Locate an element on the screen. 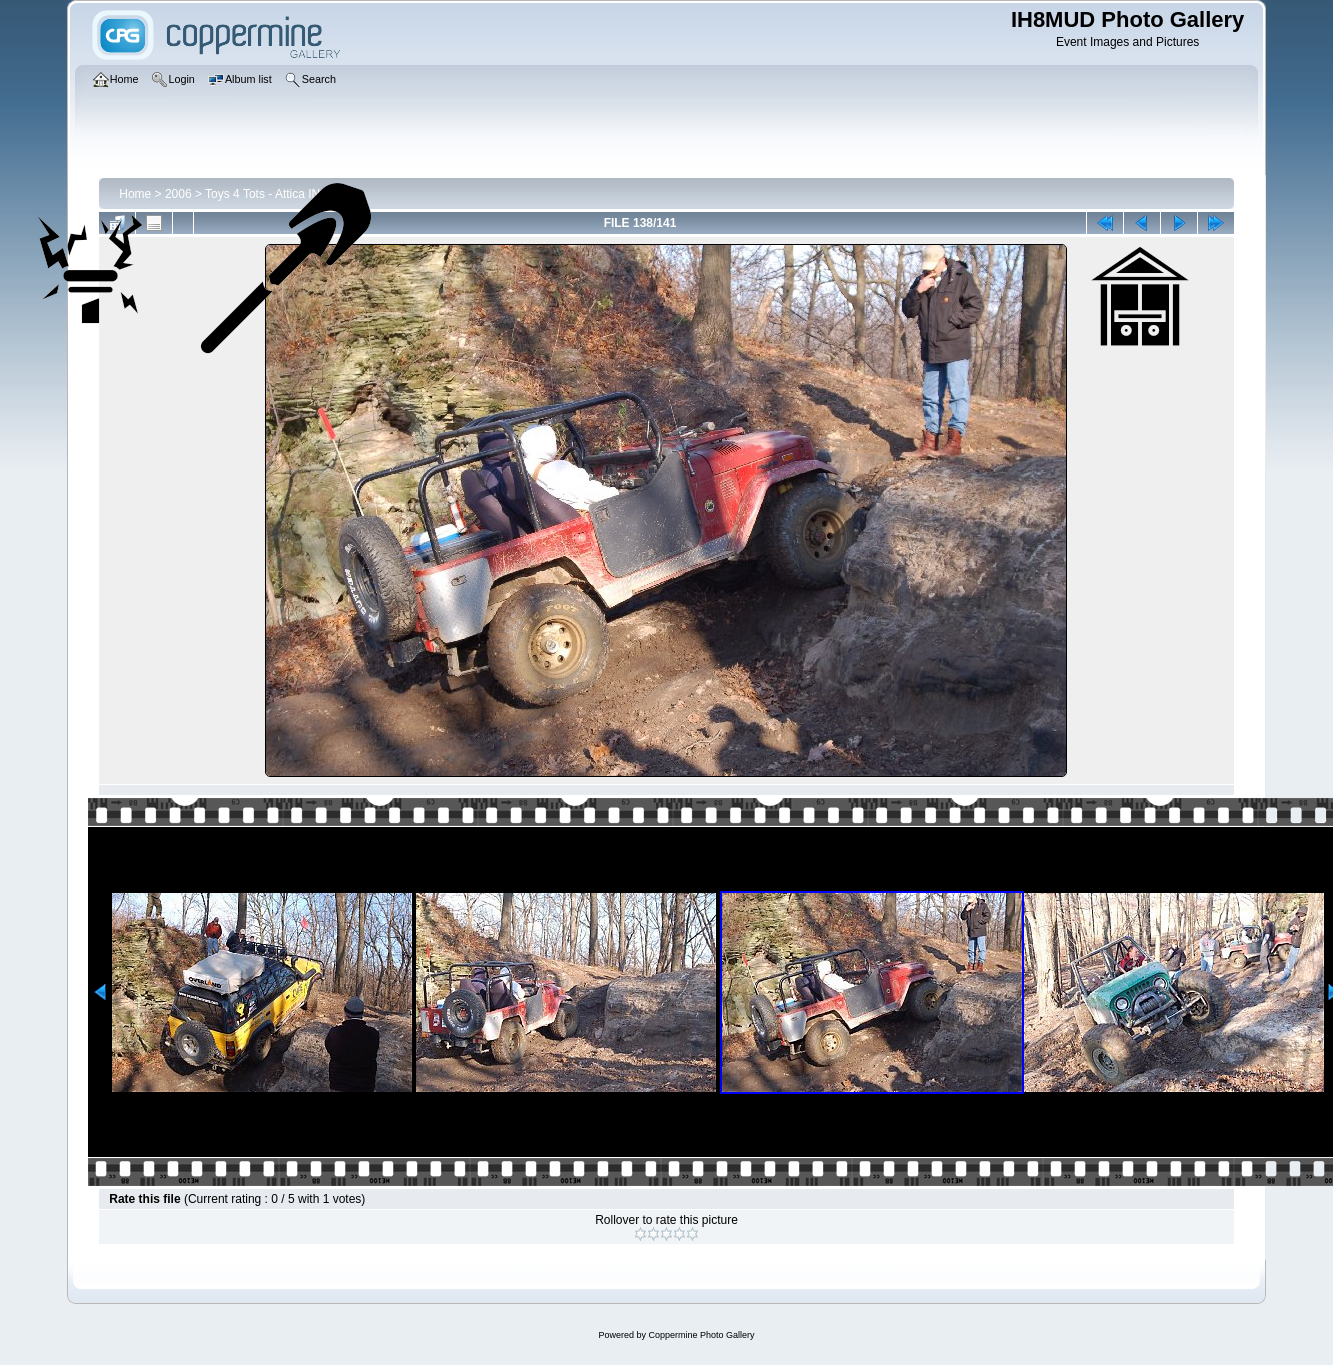  activate electrical or energy-based ability is located at coordinates (90, 270).